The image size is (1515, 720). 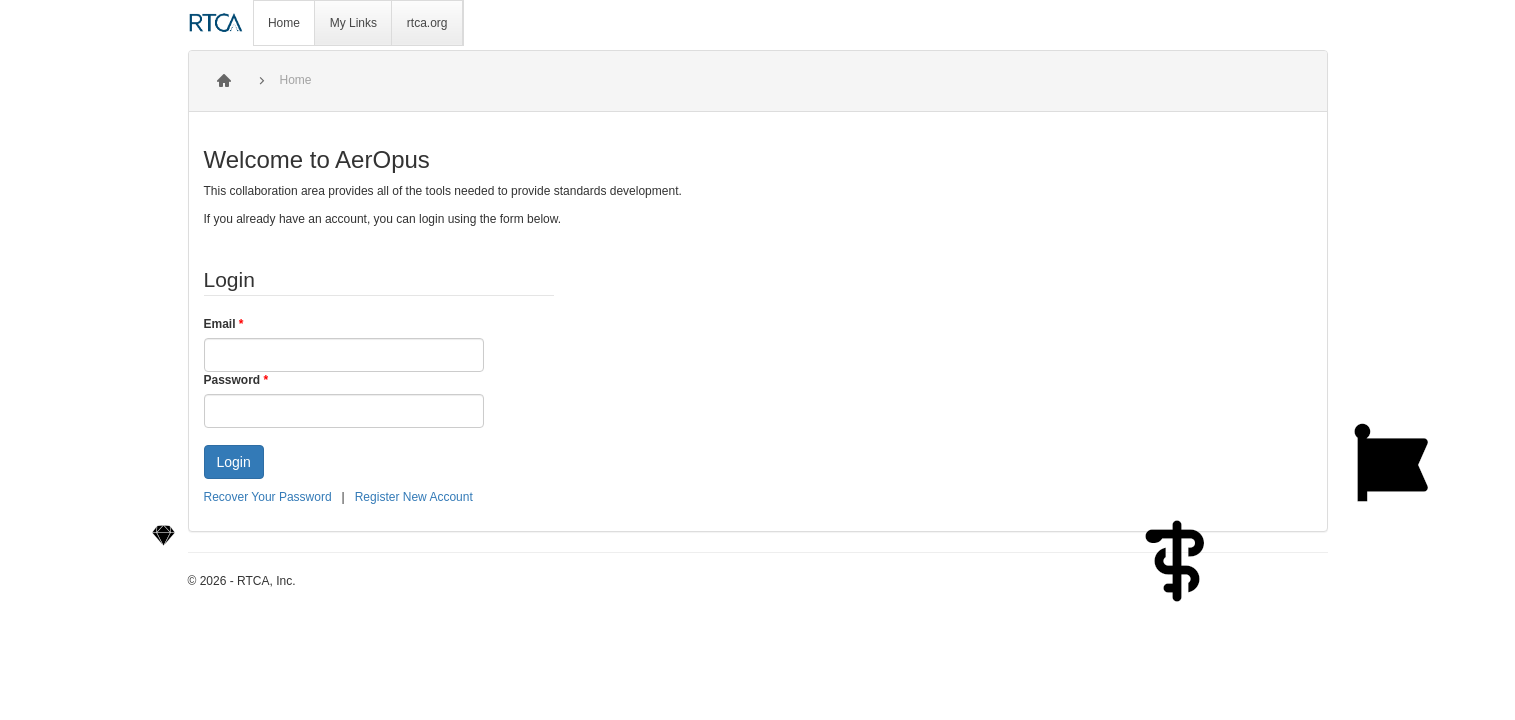 I want to click on open sketch design app, so click(x=163, y=535).